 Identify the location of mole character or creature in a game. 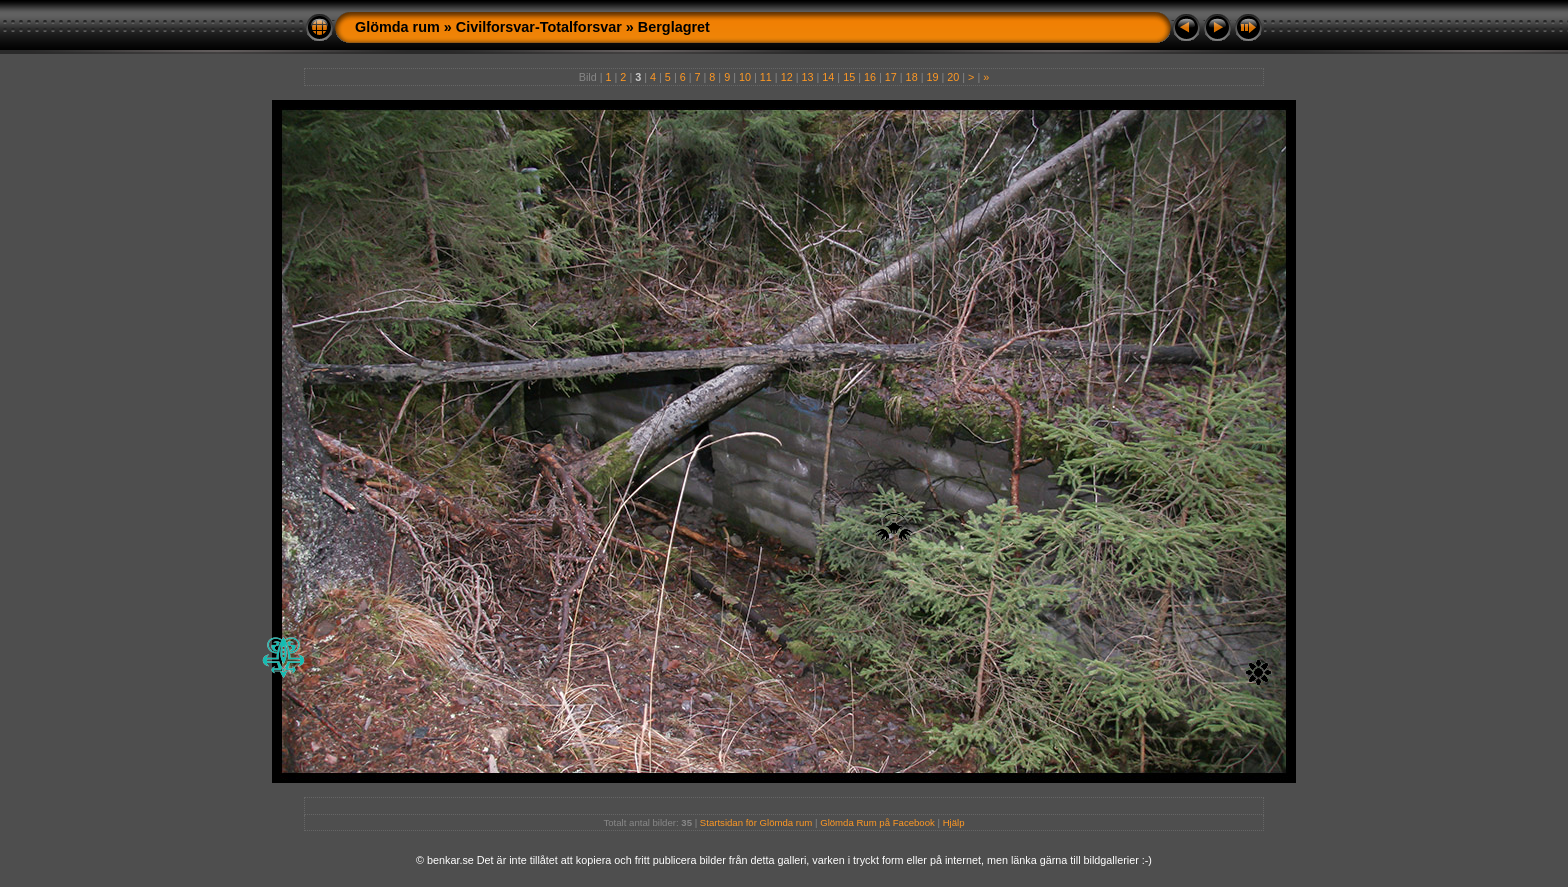
(894, 525).